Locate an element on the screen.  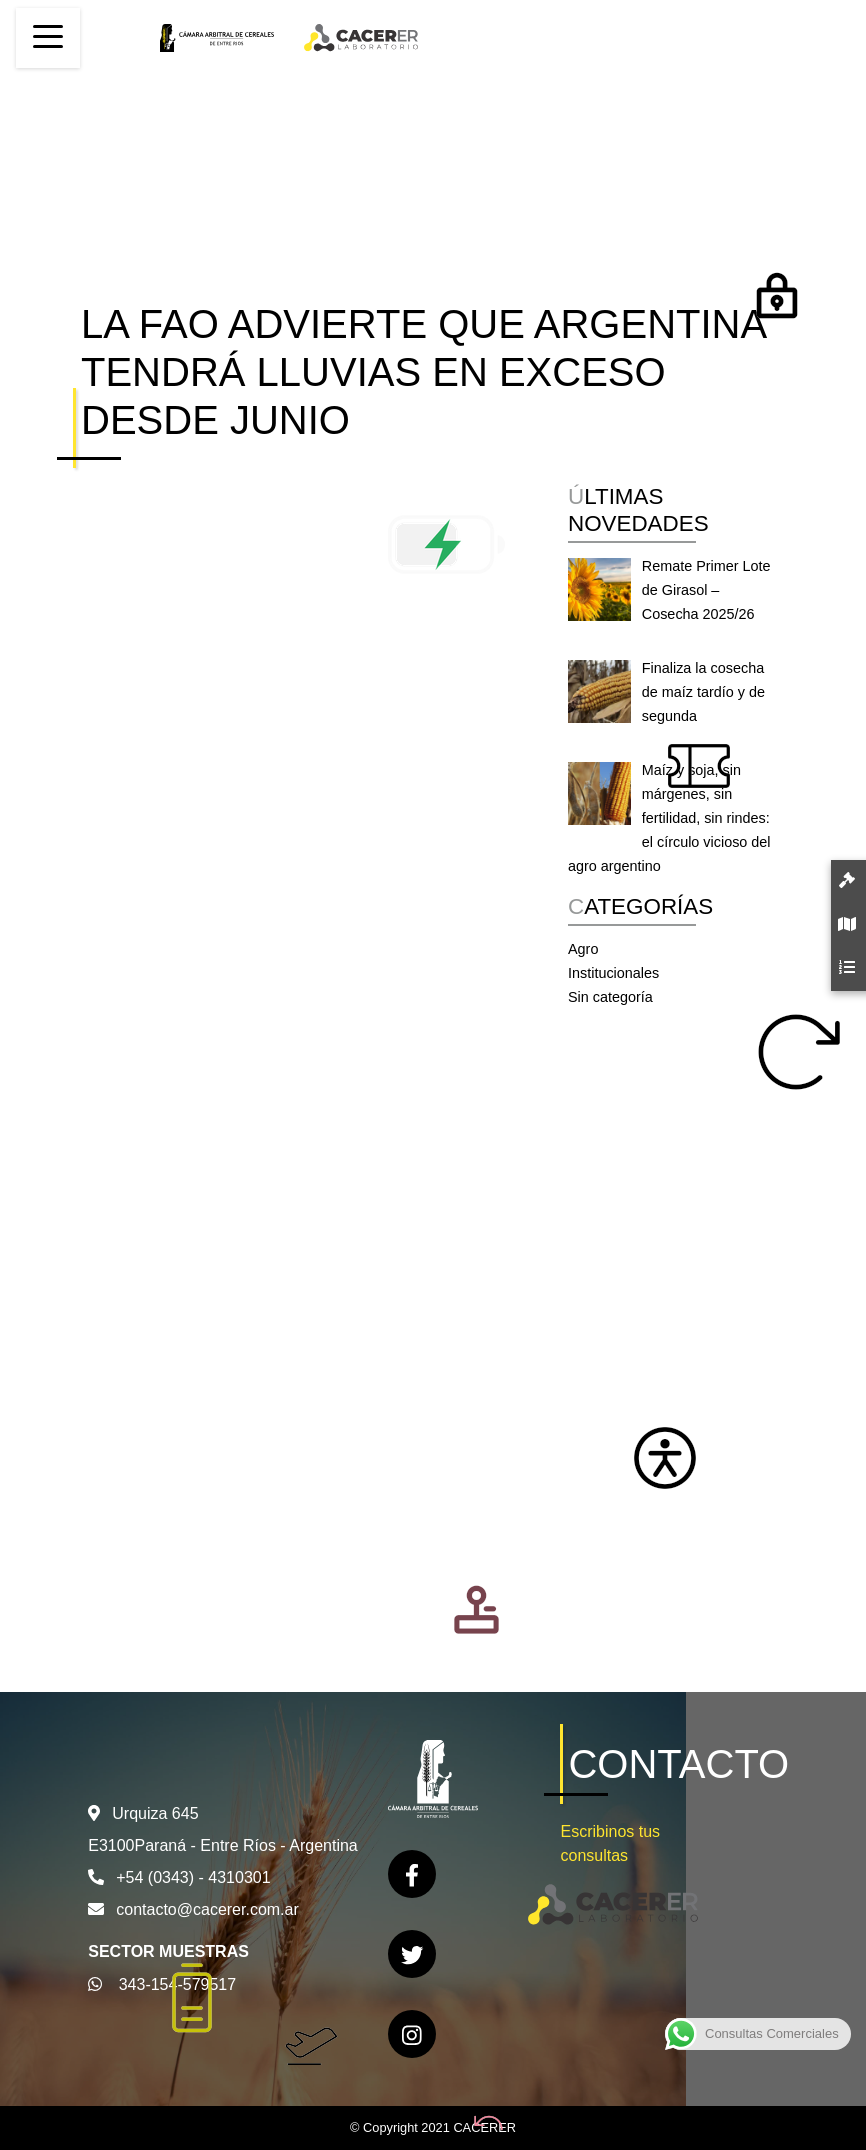
undo previous action is located at coordinates (489, 2122).